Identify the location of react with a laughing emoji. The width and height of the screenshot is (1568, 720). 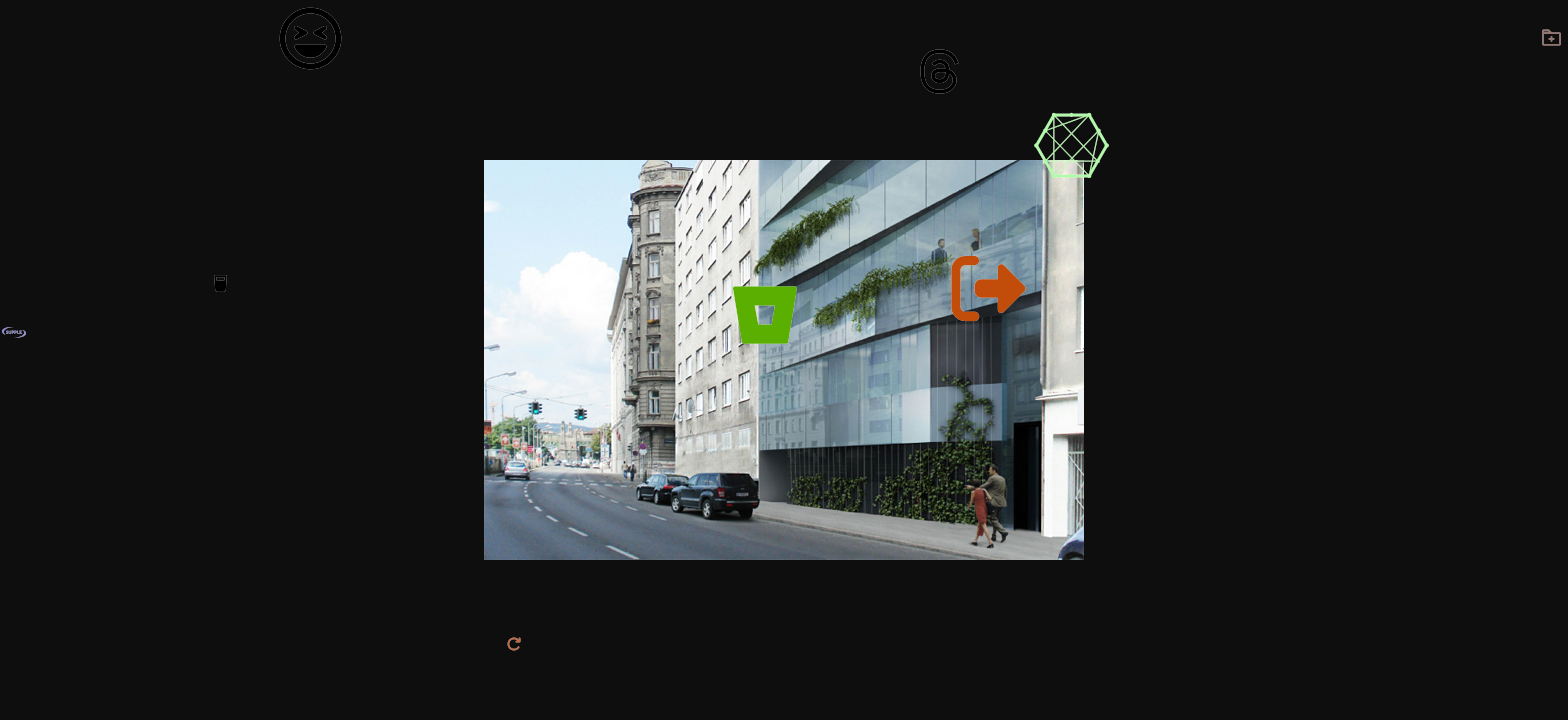
(310, 38).